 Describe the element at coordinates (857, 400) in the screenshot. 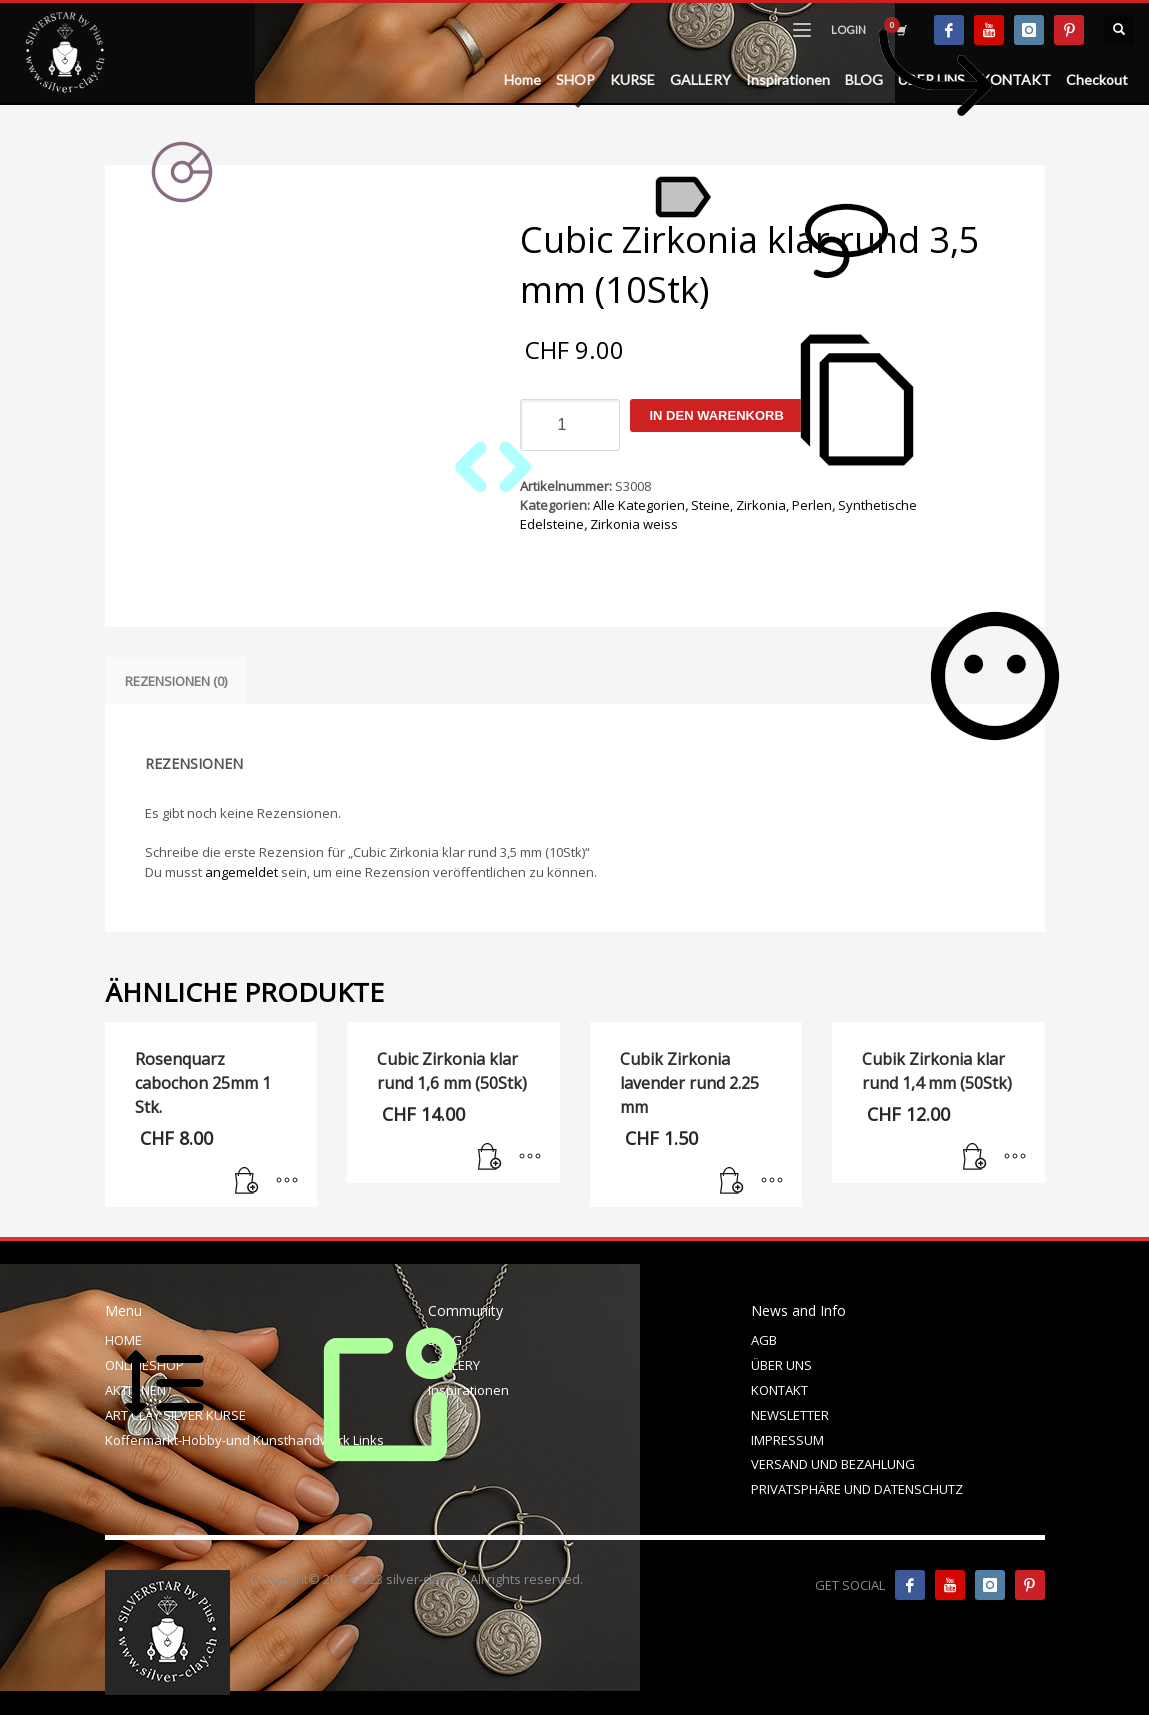

I see `copy to clipboard` at that location.